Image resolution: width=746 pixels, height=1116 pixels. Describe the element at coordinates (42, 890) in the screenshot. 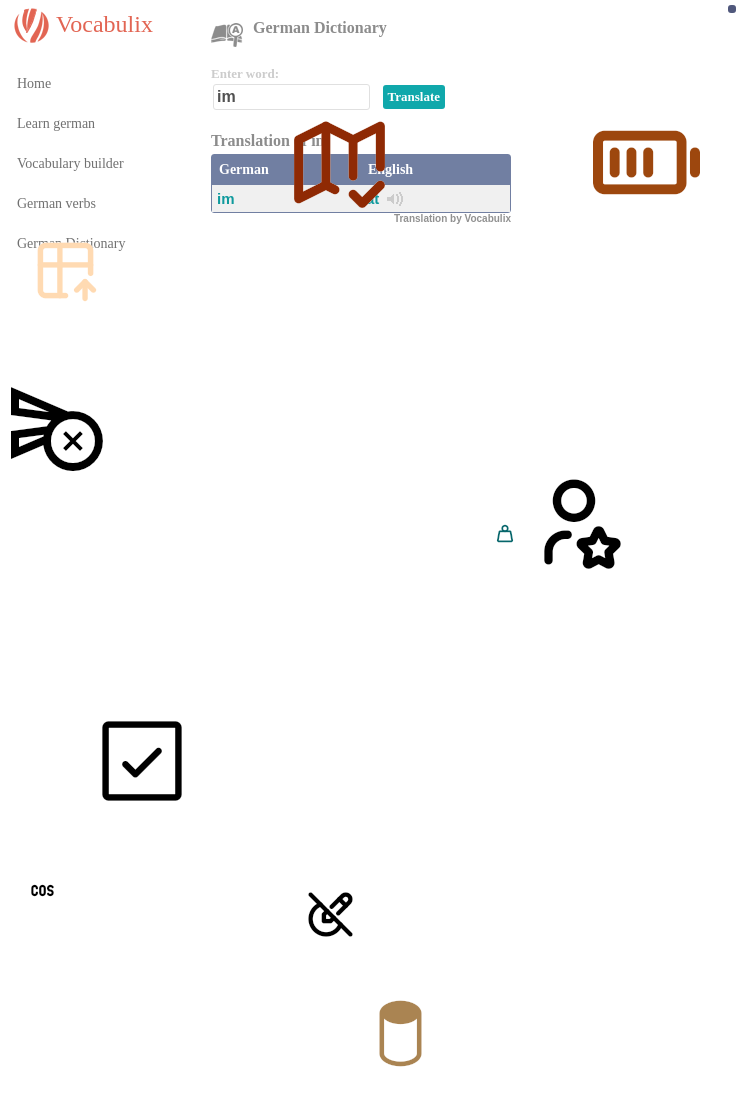

I see `access cosine function in calculator` at that location.